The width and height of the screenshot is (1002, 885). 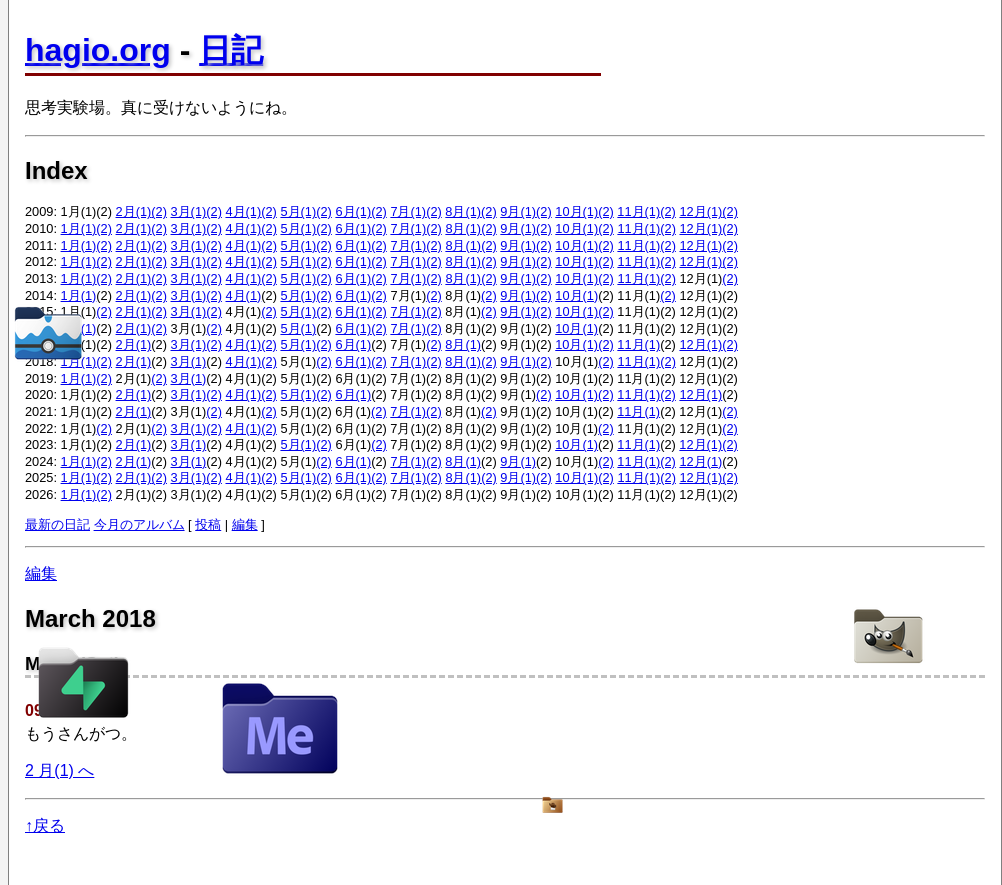 I want to click on open GIMP project files folder, so click(x=888, y=638).